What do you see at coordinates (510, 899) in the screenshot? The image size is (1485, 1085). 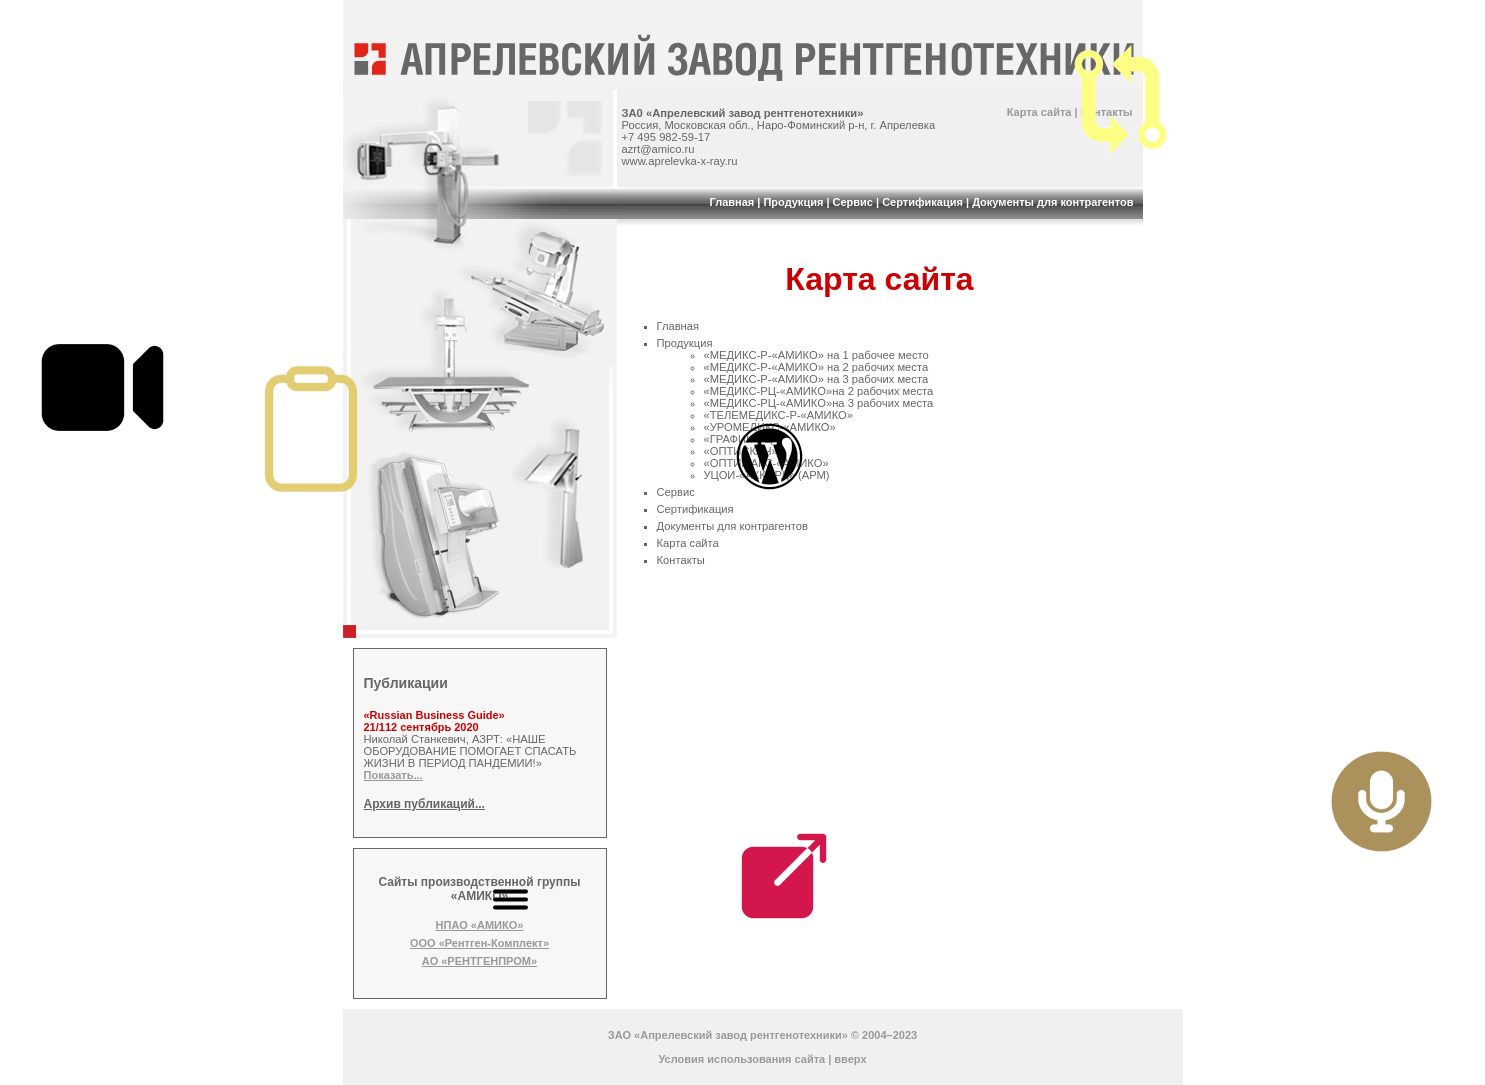 I see `open navigation menu` at bounding box center [510, 899].